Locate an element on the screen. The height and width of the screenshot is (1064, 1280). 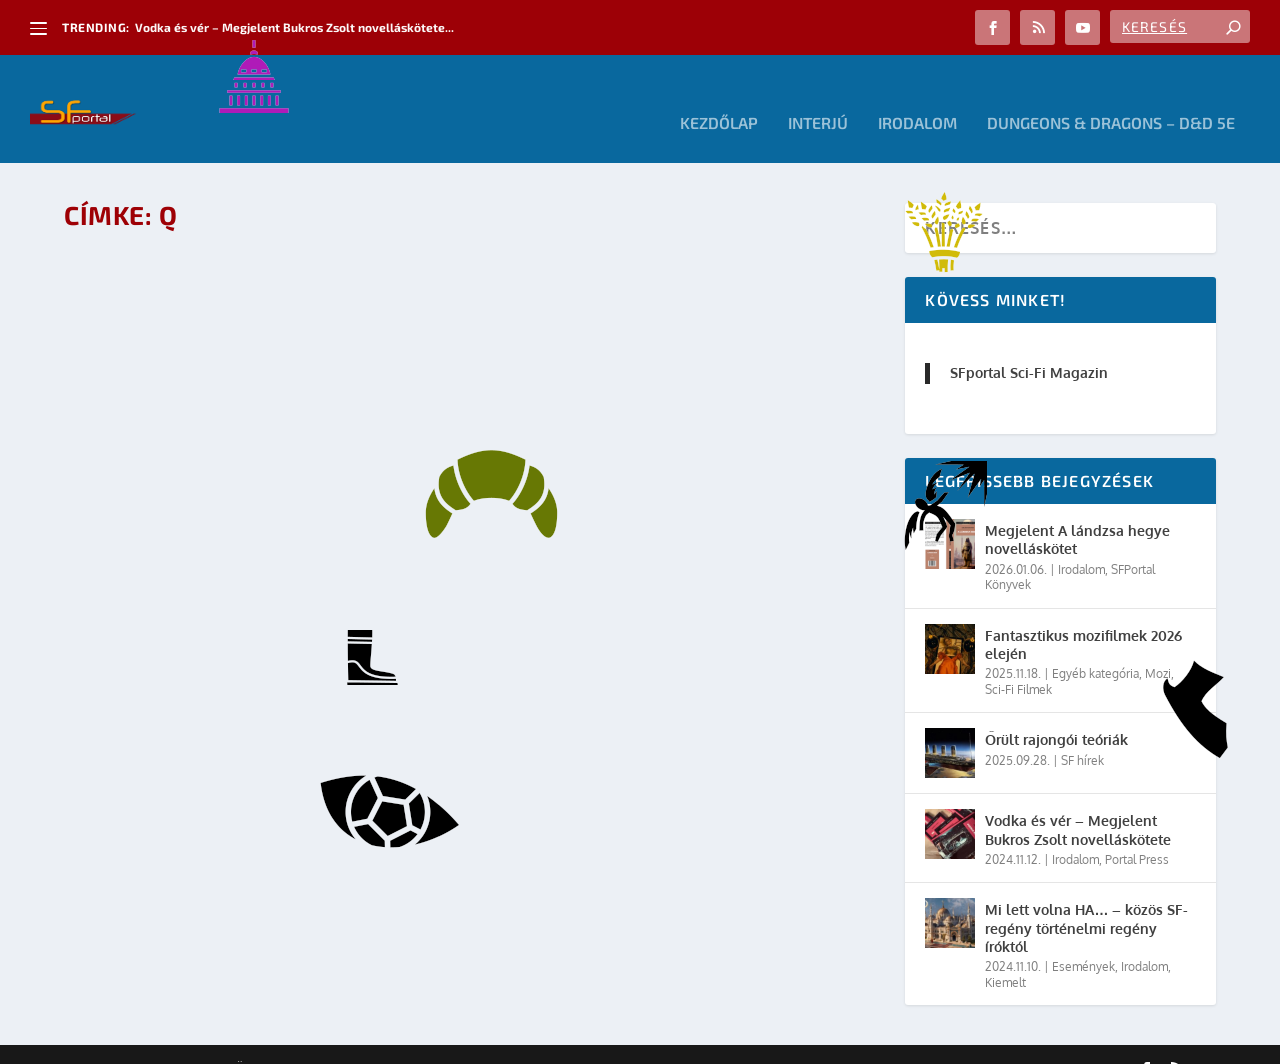
mythological character or story element in a game is located at coordinates (942, 505).